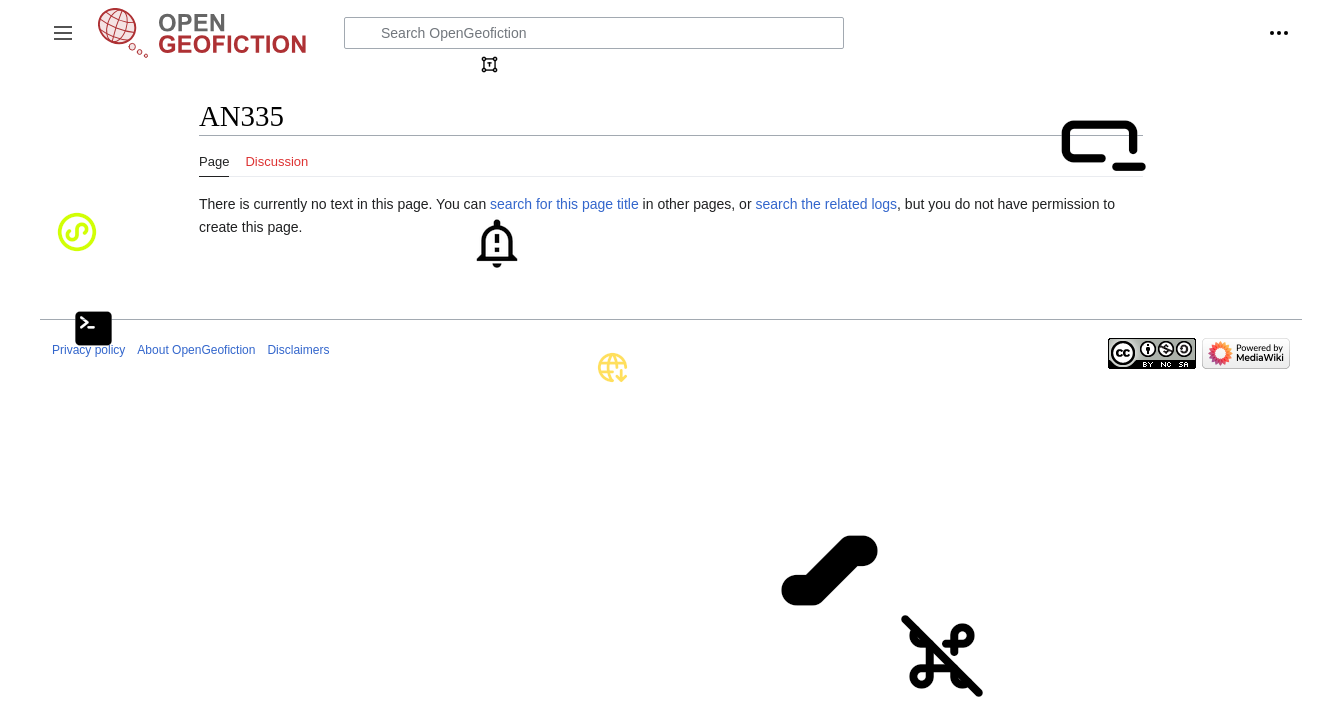  Describe the element at coordinates (1099, 141) in the screenshot. I see `remove a variable from your code` at that location.